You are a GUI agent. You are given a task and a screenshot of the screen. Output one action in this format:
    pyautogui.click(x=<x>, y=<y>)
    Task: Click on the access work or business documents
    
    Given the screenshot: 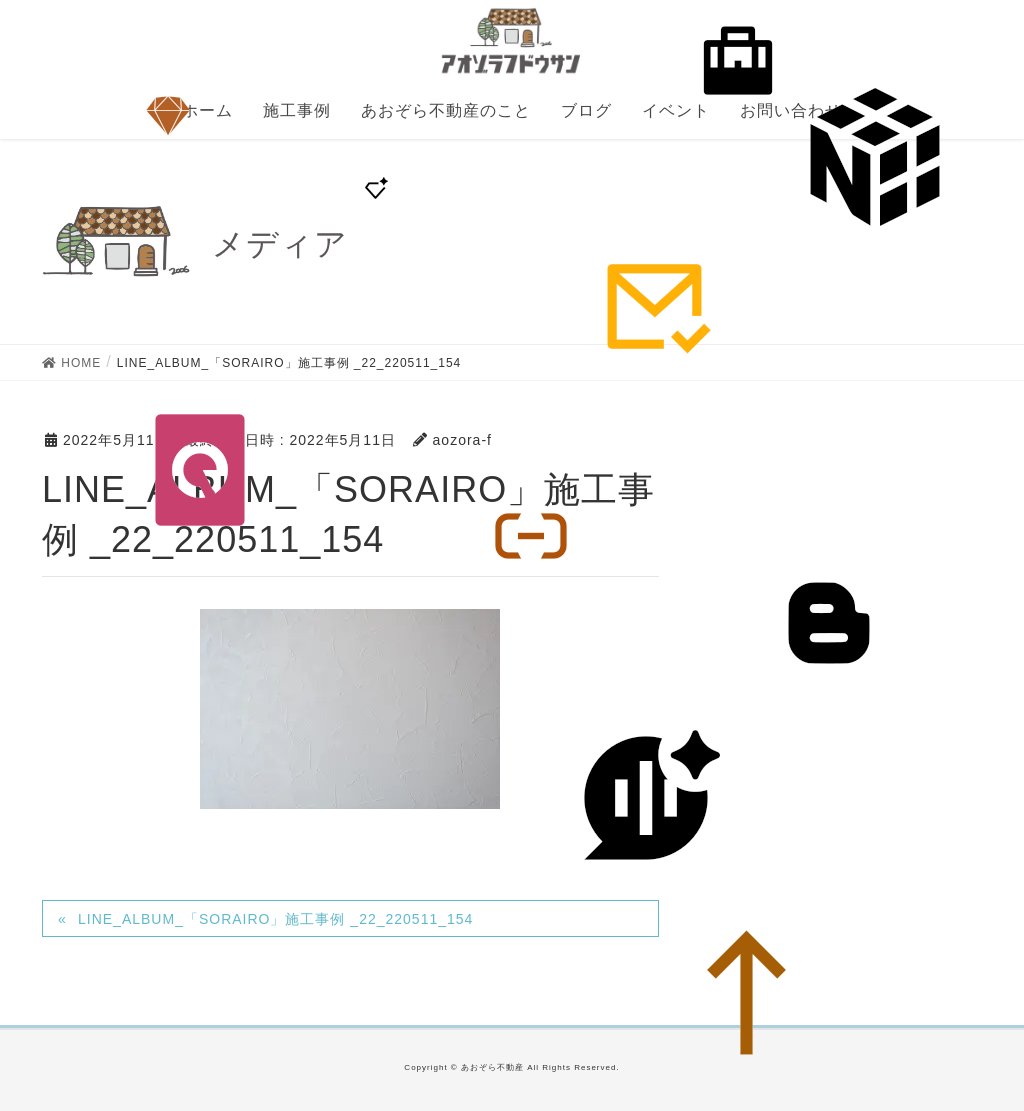 What is the action you would take?
    pyautogui.click(x=738, y=64)
    